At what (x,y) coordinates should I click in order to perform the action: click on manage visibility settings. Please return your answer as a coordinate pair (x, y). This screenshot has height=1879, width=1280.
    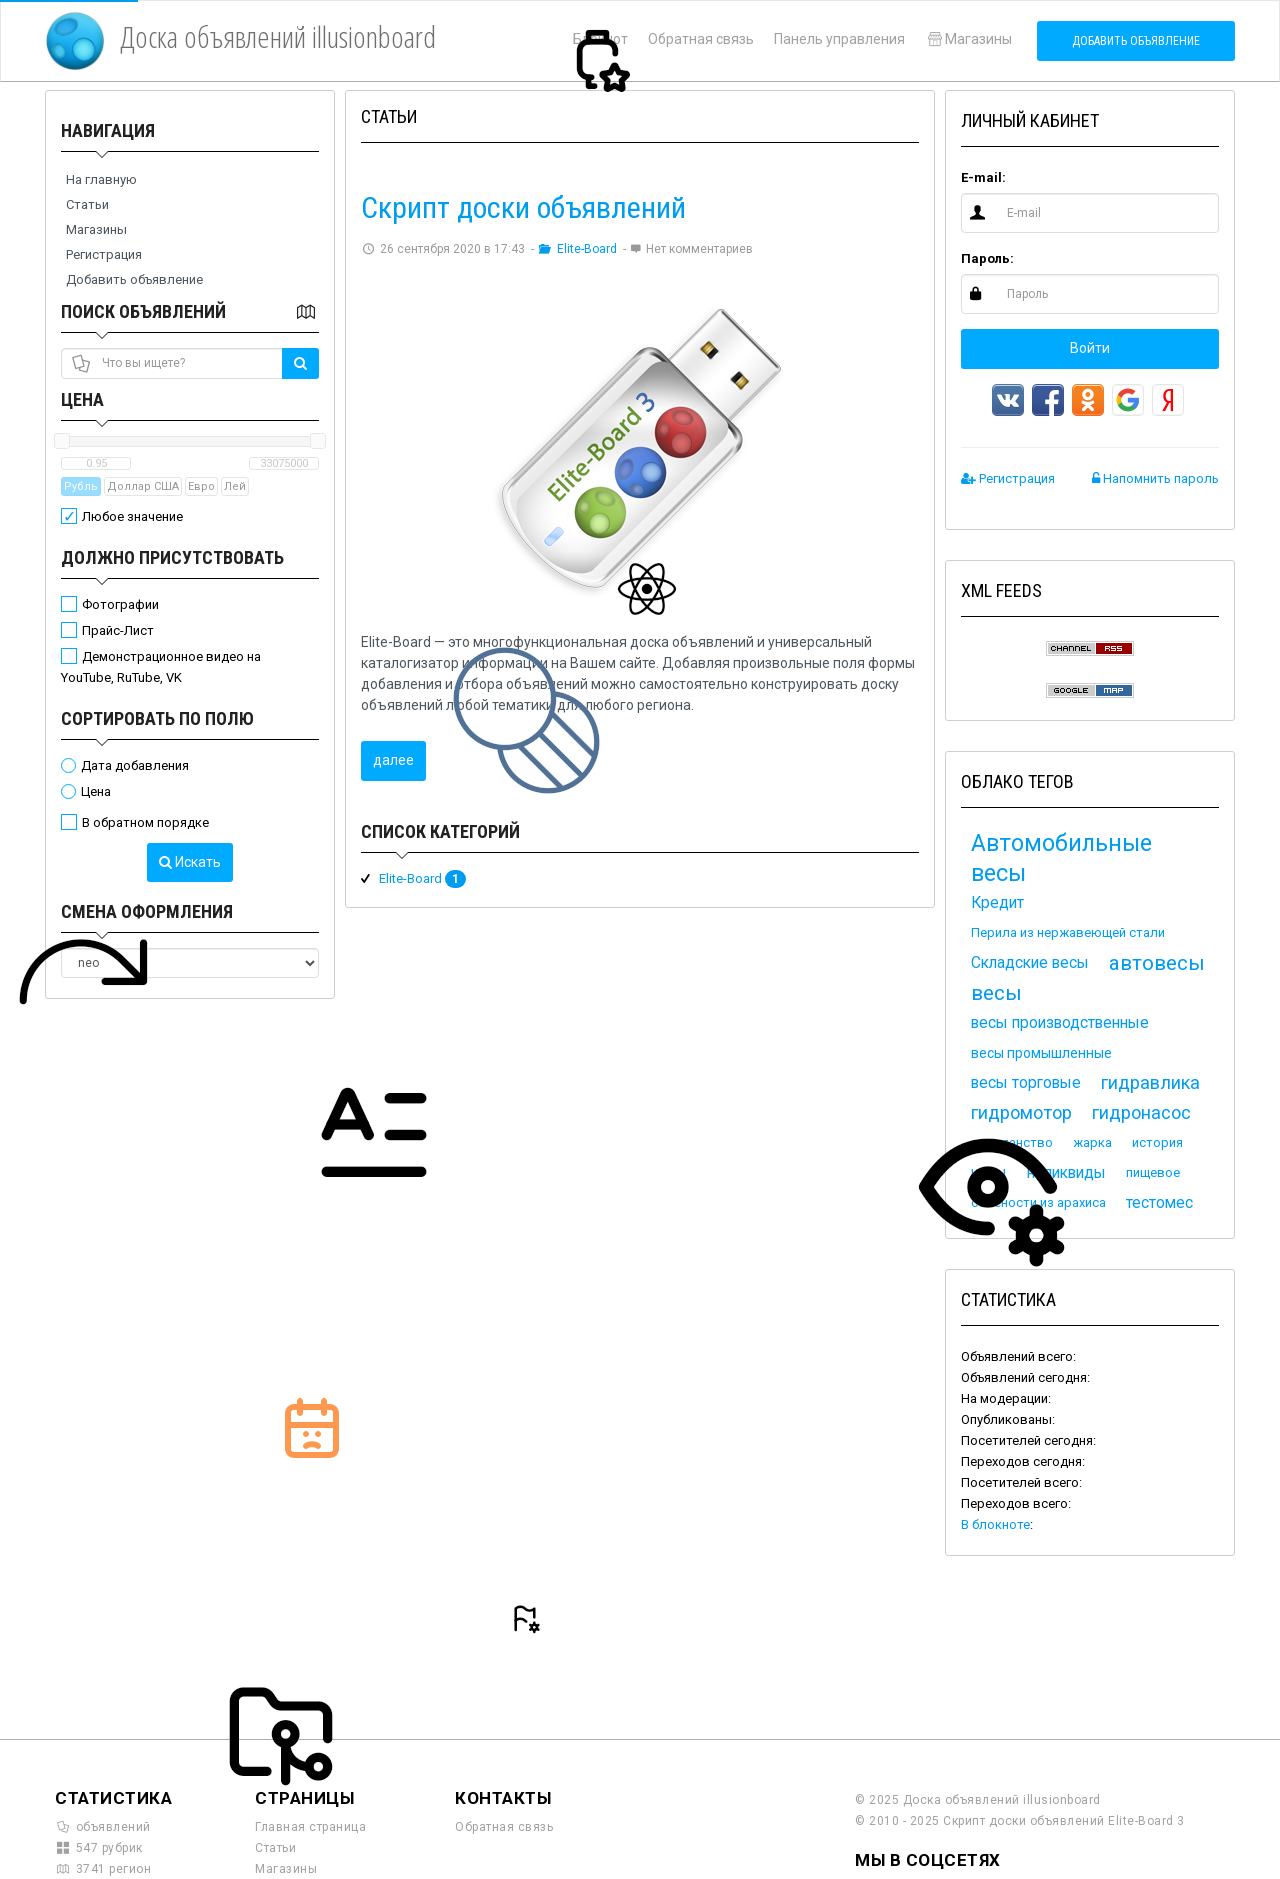
    Looking at the image, I should click on (988, 1187).